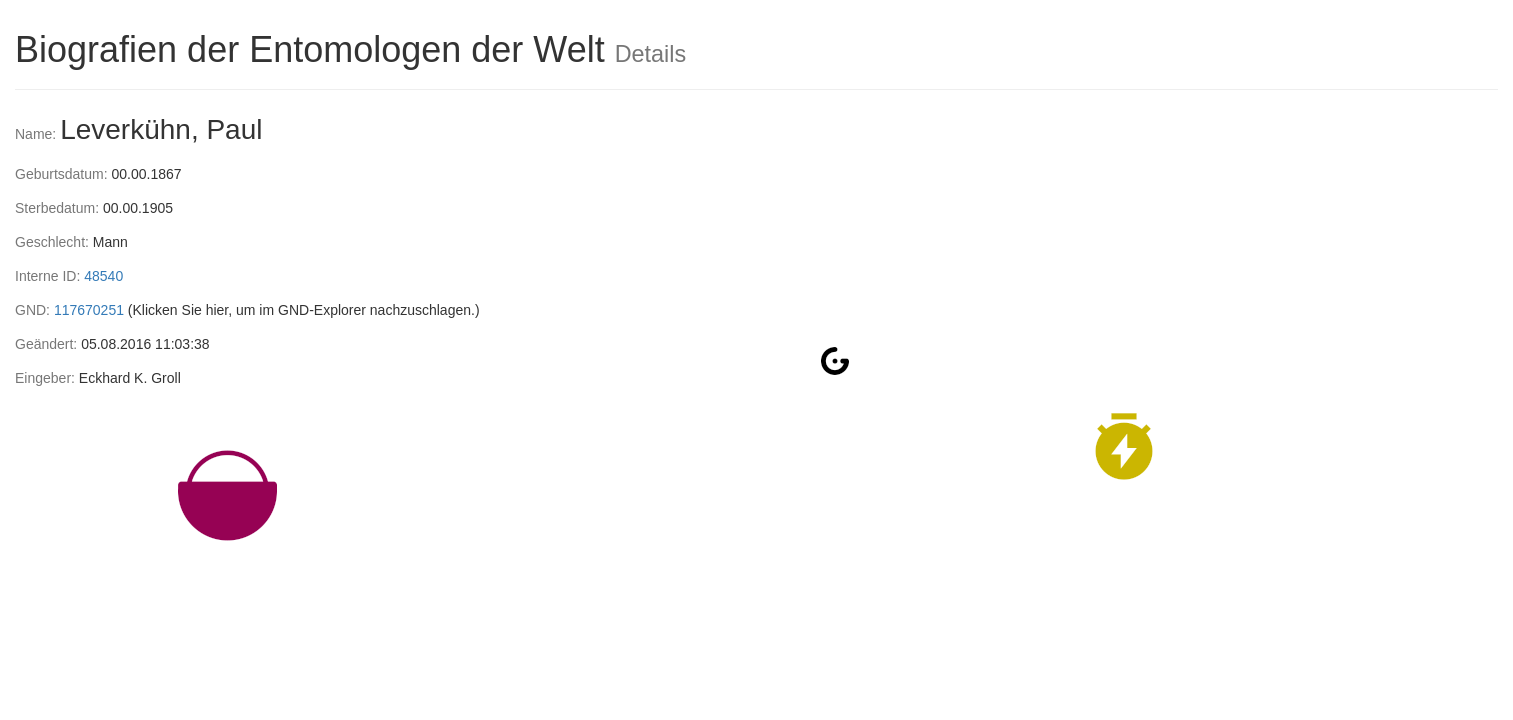 Image resolution: width=1513 pixels, height=720 pixels. Describe the element at coordinates (227, 495) in the screenshot. I see `umami analytics platform logo` at that location.